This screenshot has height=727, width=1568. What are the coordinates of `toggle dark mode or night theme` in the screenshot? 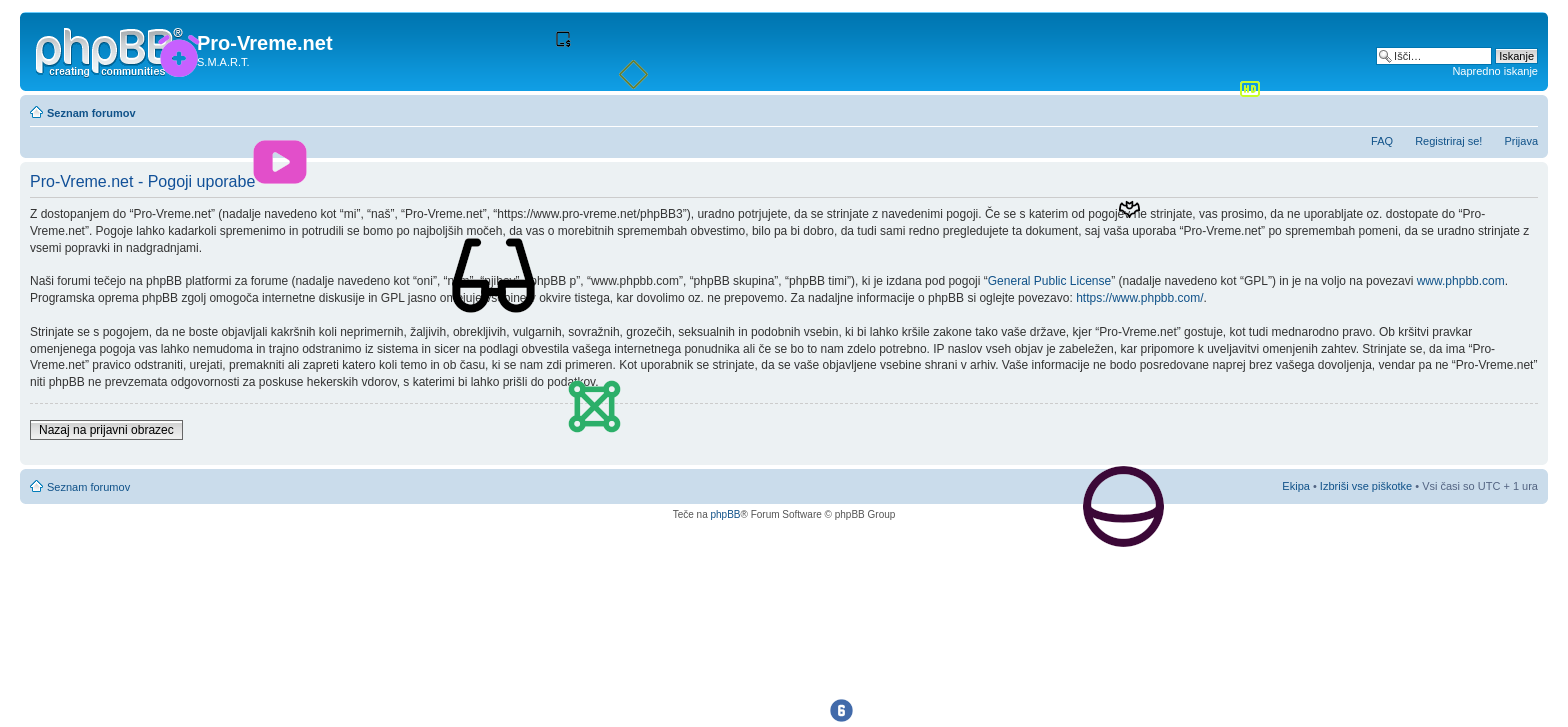 It's located at (1129, 209).